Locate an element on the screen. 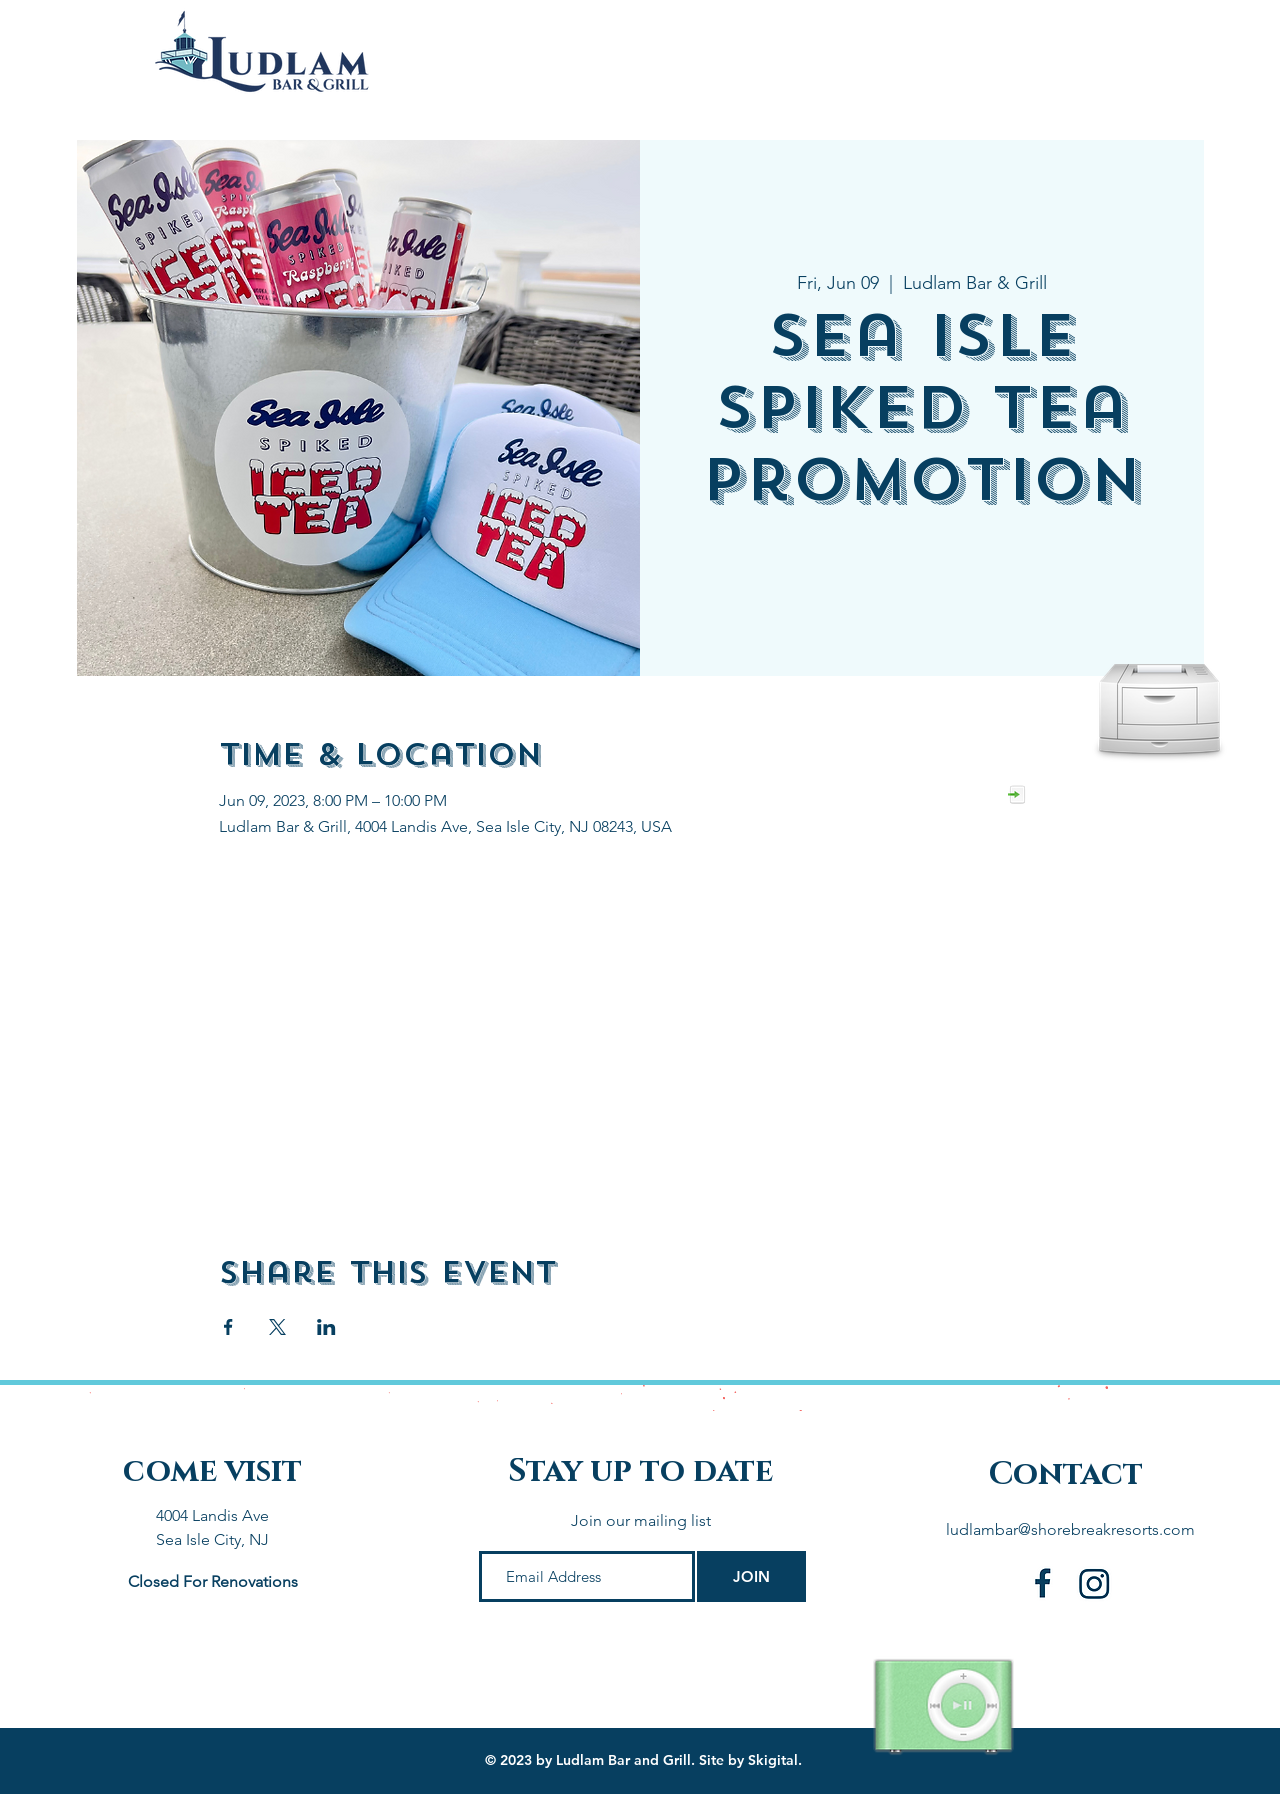  iPod shuffle device connected is located at coordinates (943, 1680).